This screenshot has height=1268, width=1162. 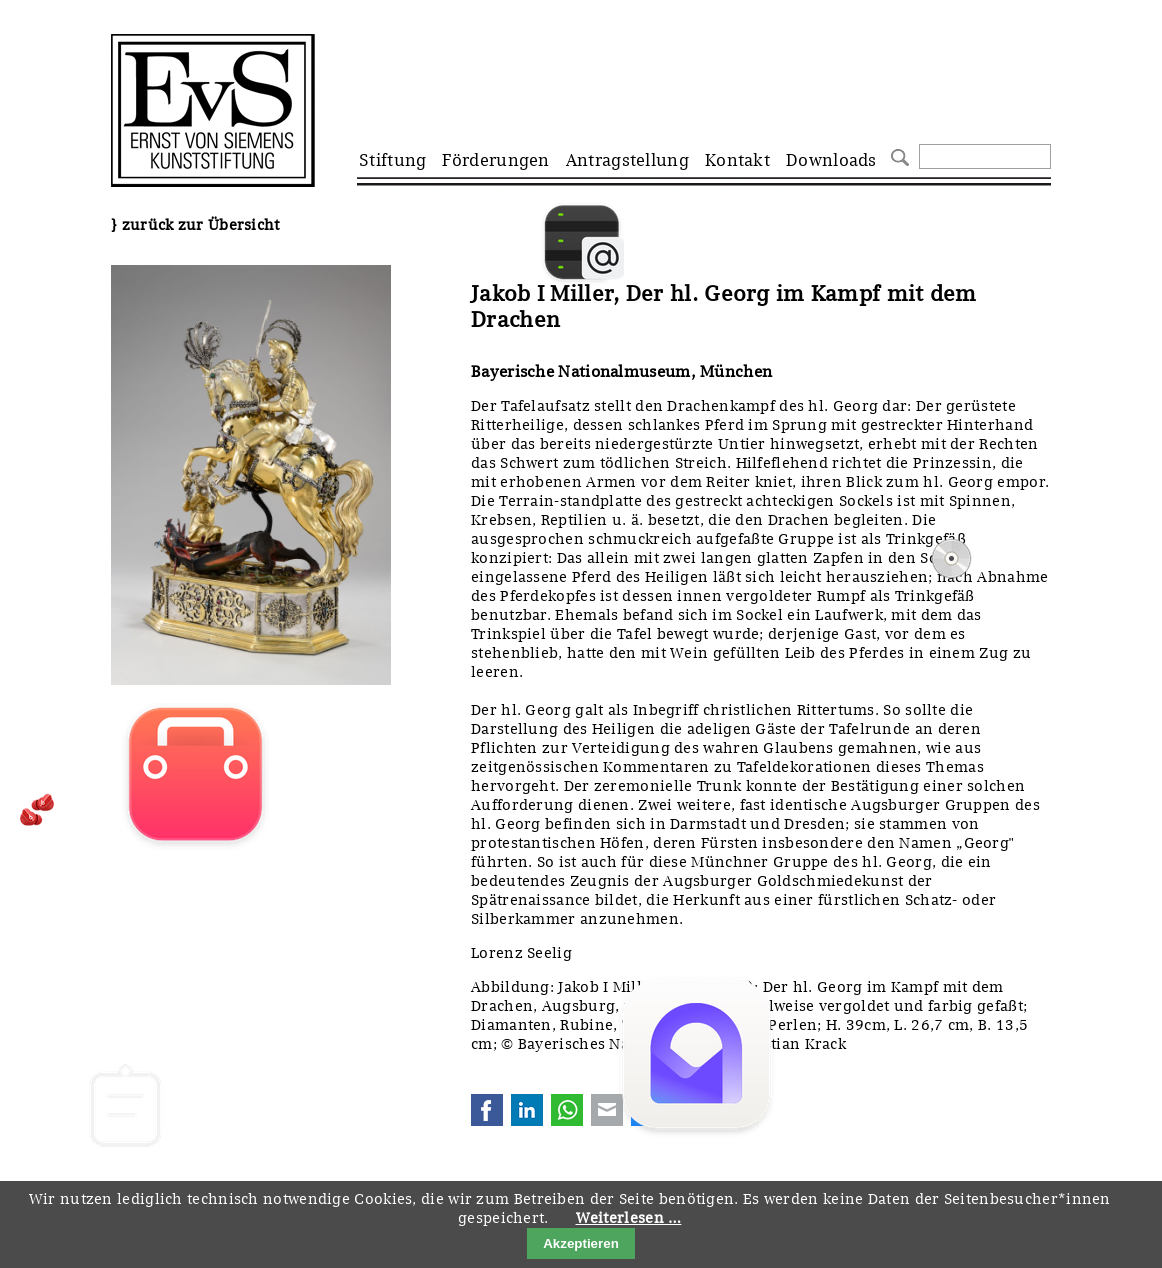 I want to click on indicates a CD-ROM or optical disc drive, so click(x=951, y=558).